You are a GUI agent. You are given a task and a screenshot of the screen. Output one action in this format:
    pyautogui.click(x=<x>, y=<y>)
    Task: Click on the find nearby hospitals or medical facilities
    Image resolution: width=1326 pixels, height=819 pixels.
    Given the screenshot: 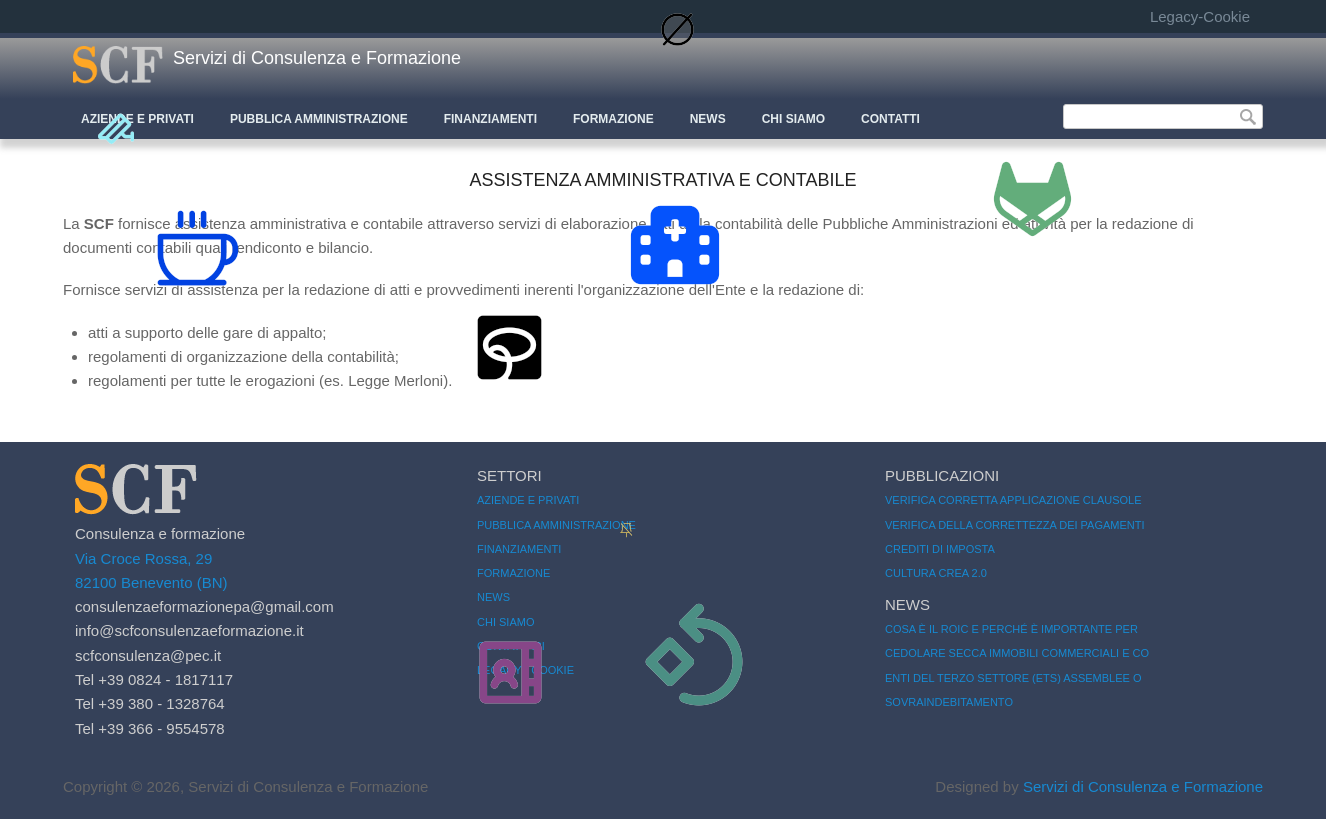 What is the action you would take?
    pyautogui.click(x=675, y=245)
    